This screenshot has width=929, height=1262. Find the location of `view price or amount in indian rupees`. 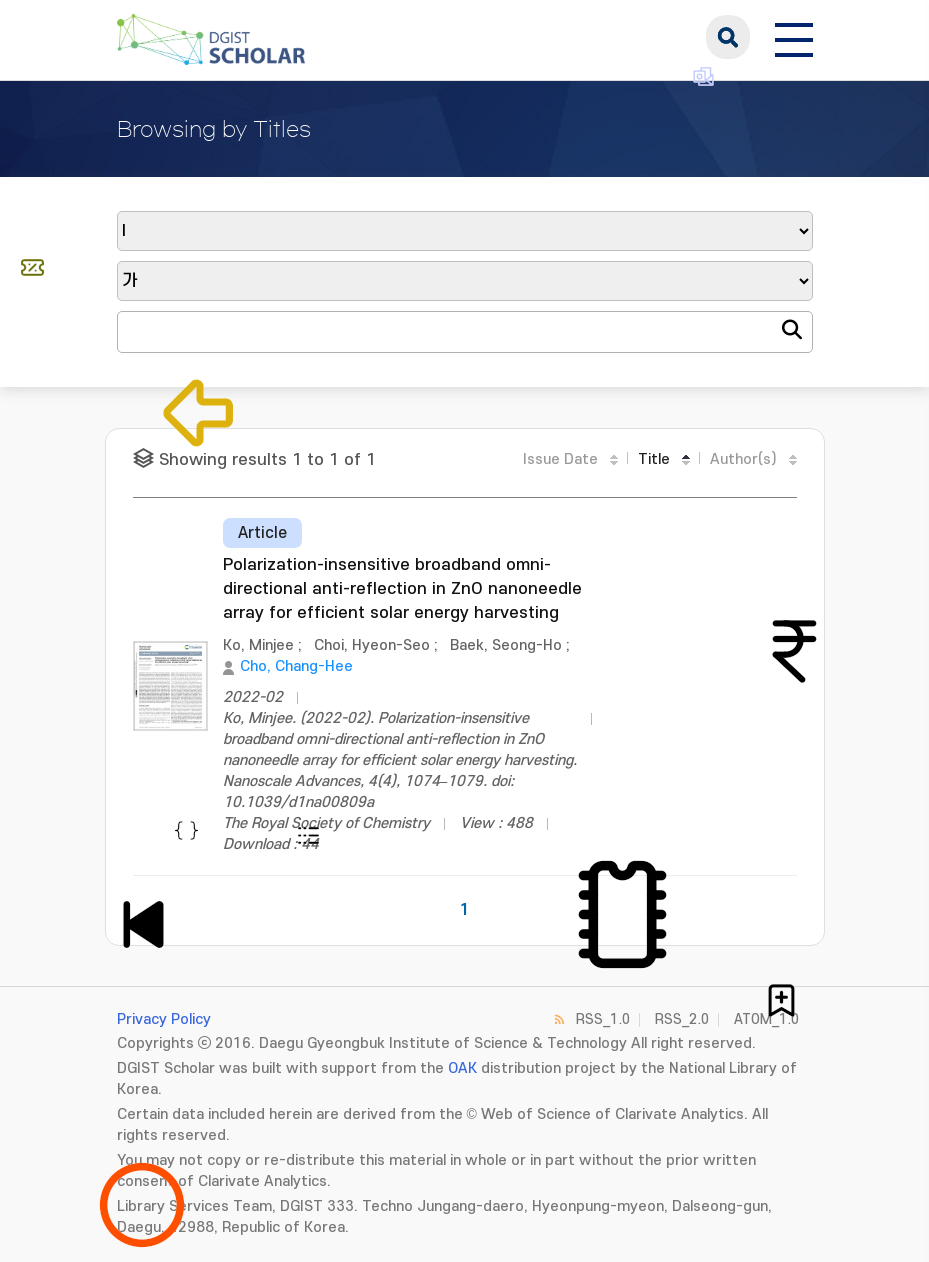

view price or amount in indian rupees is located at coordinates (794, 651).